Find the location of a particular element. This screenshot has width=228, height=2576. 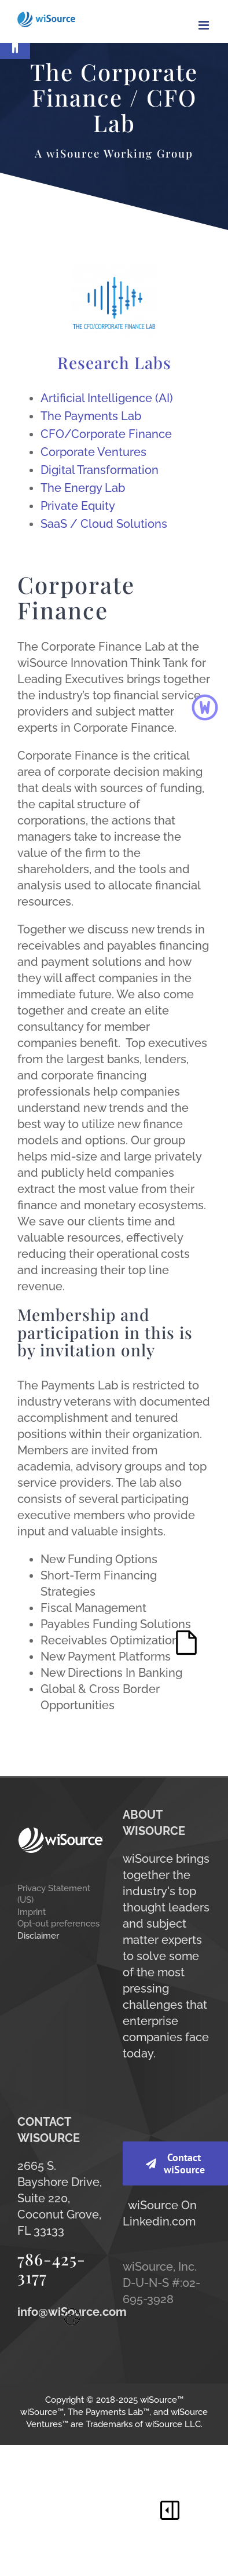

switch to international or global settings is located at coordinates (72, 2316).